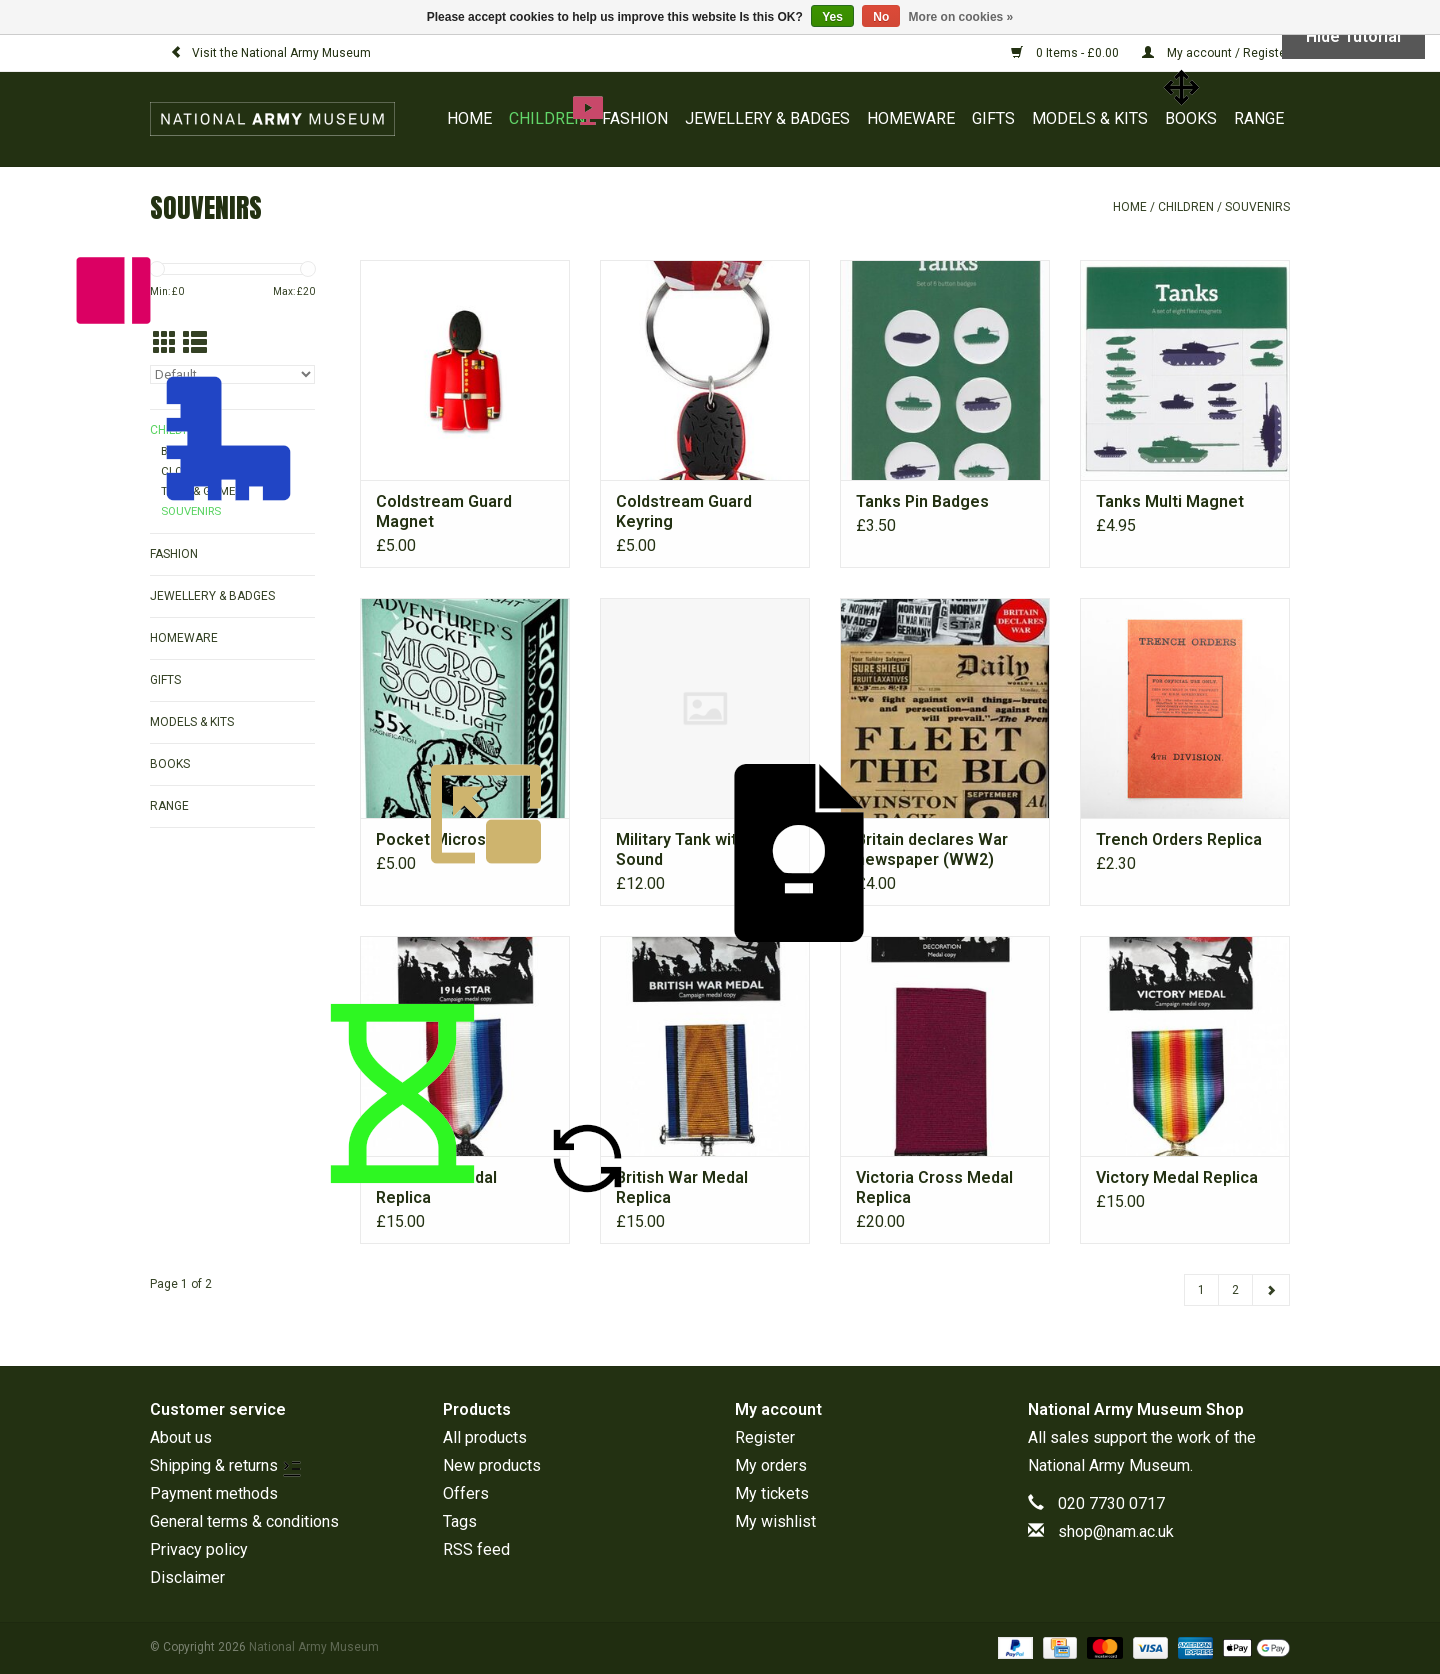 Image resolution: width=1440 pixels, height=1674 pixels. I want to click on switch to right sidebar layout, so click(113, 290).